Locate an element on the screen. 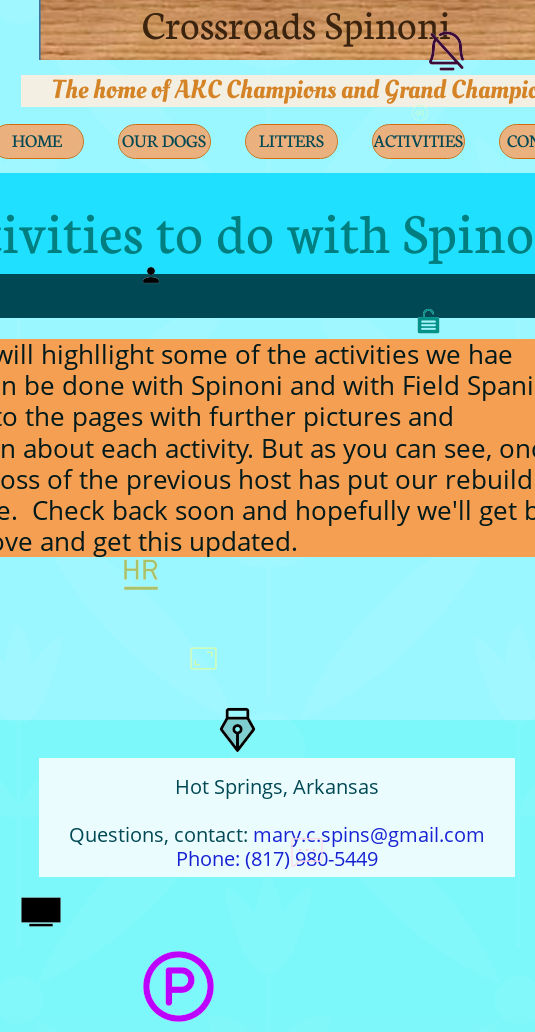 The height and width of the screenshot is (1032, 535). find nearby parking locations is located at coordinates (178, 986).